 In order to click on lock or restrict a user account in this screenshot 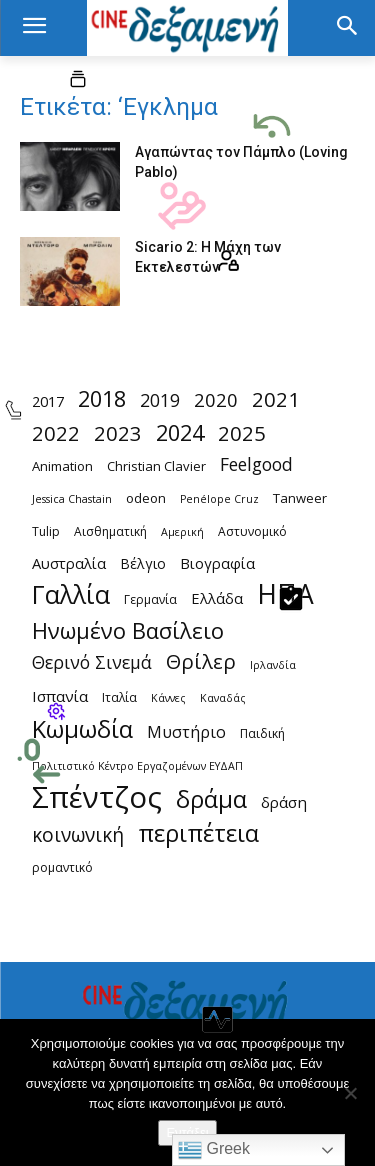, I will do `click(228, 260)`.